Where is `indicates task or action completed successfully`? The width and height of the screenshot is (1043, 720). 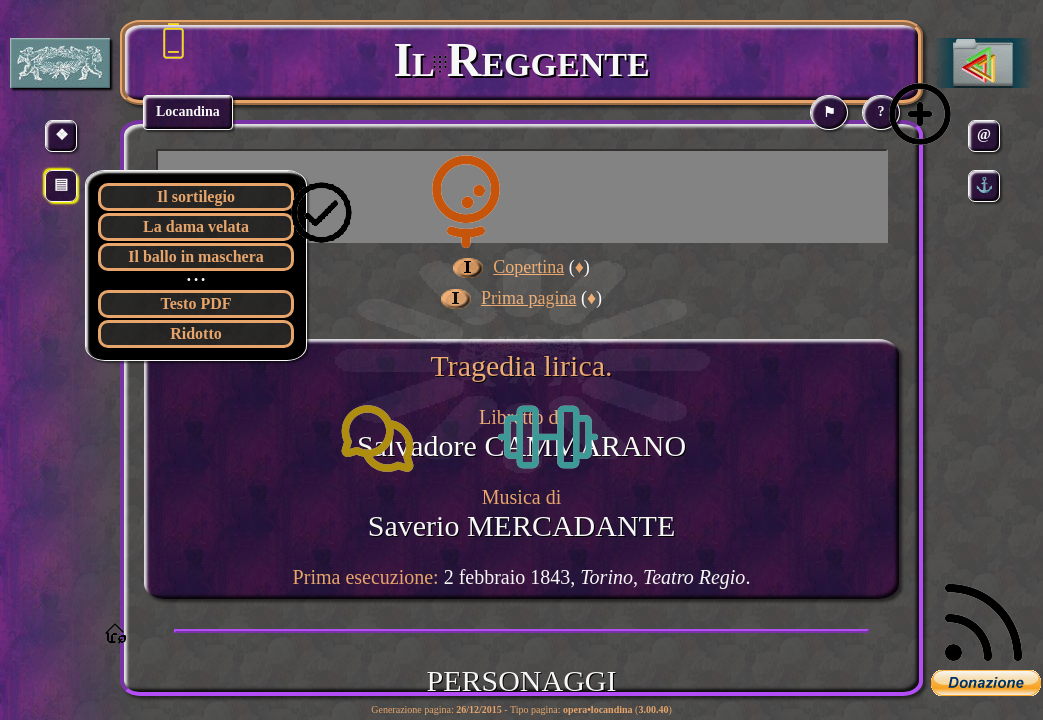 indicates task or action completed successfully is located at coordinates (321, 212).